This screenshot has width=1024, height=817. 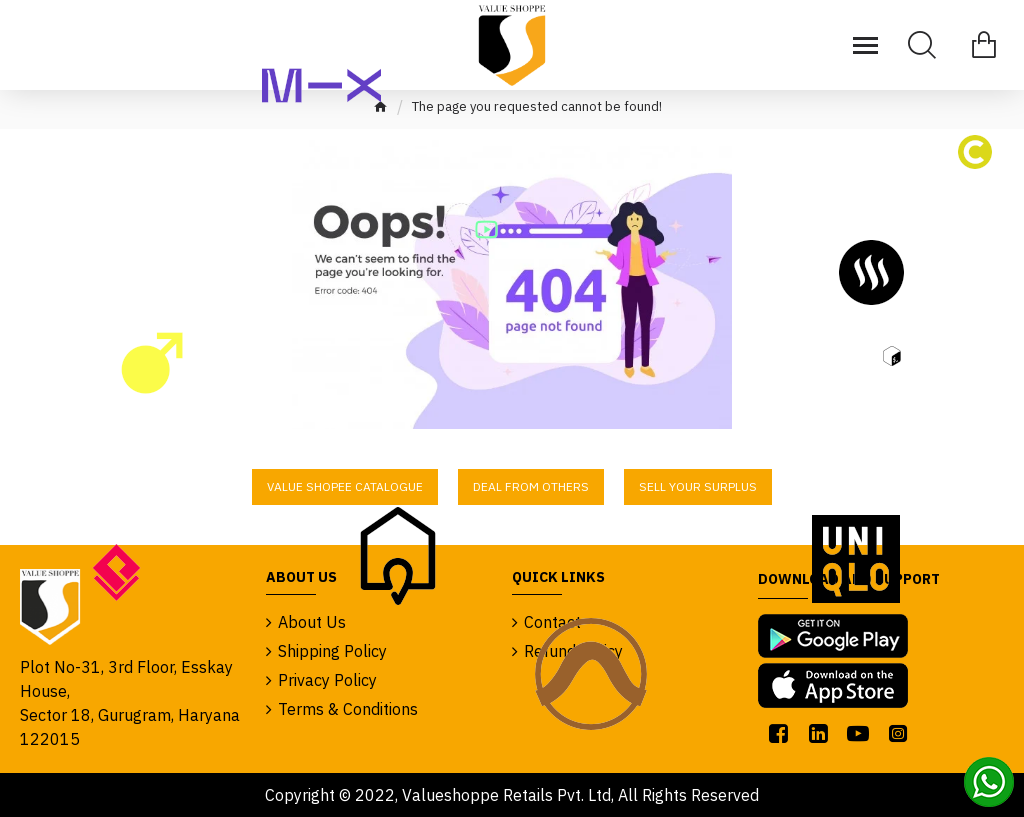 I want to click on Cloudera company logo, so click(x=975, y=152).